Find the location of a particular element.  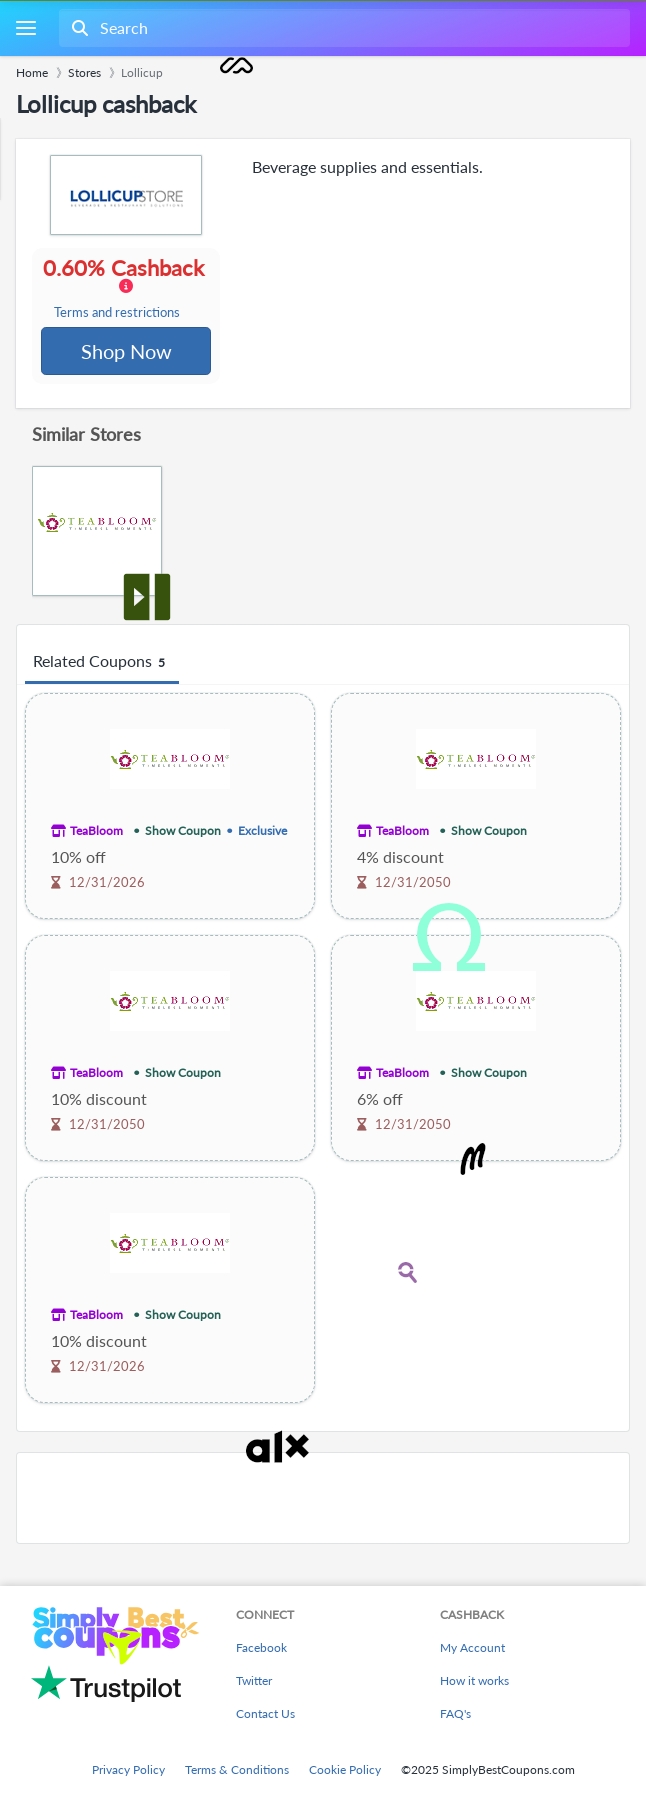

insert omega symbol in text editor is located at coordinates (449, 939).